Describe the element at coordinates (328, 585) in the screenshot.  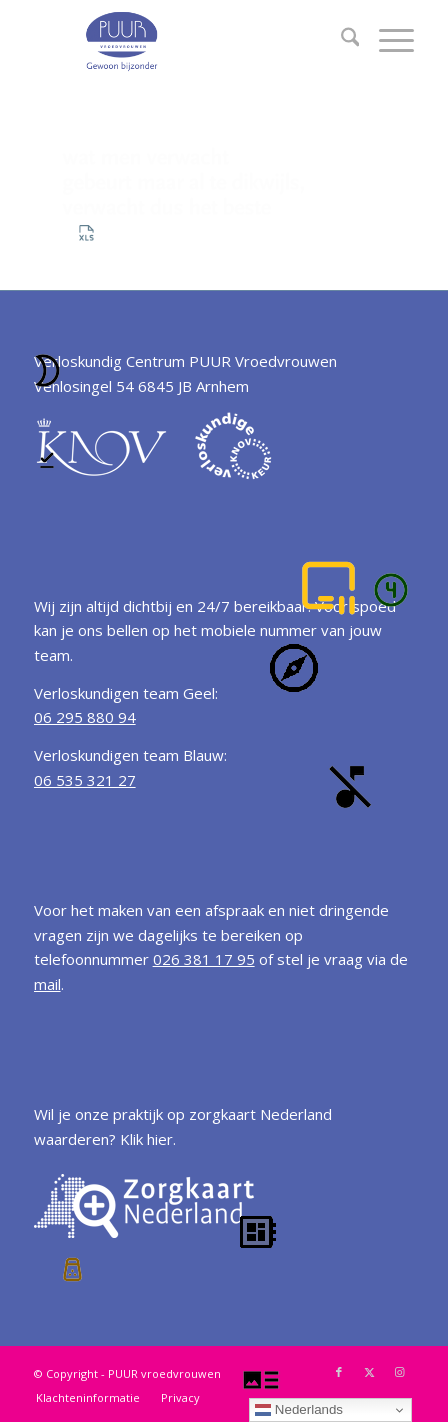
I see `pause media playback on tablet device` at that location.